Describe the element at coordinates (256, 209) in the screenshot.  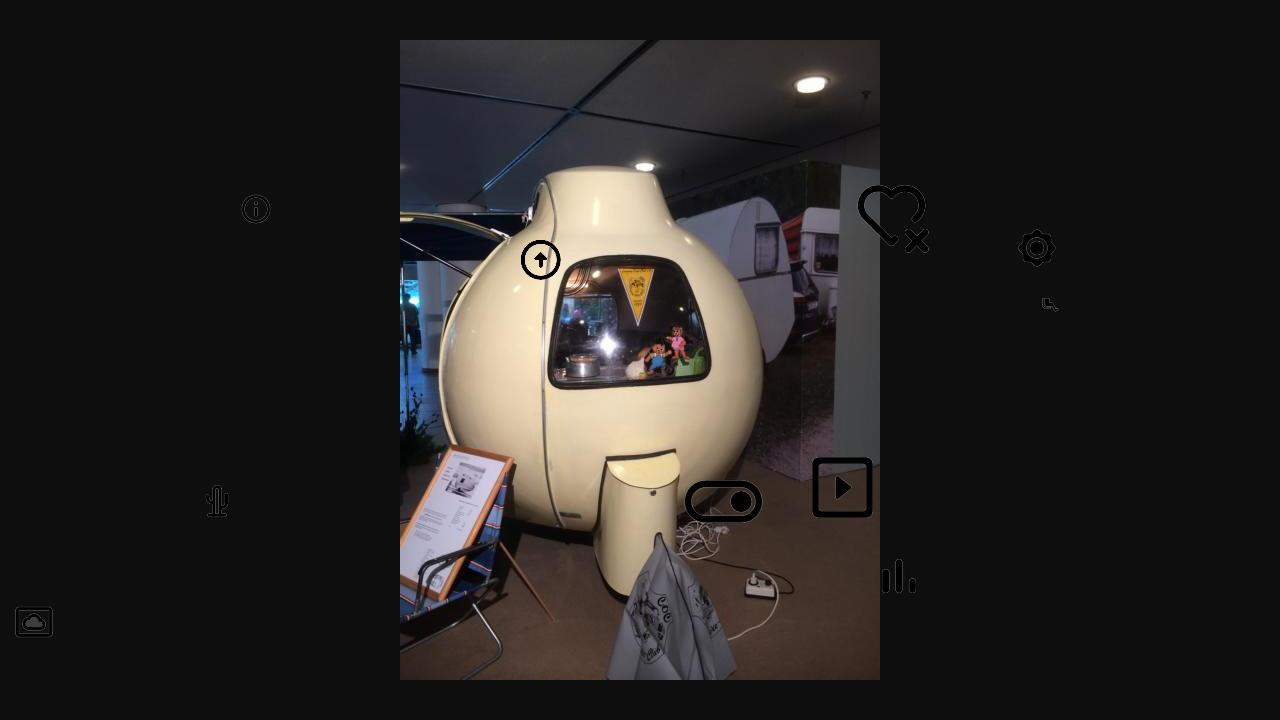
I see `view more information about this item` at that location.